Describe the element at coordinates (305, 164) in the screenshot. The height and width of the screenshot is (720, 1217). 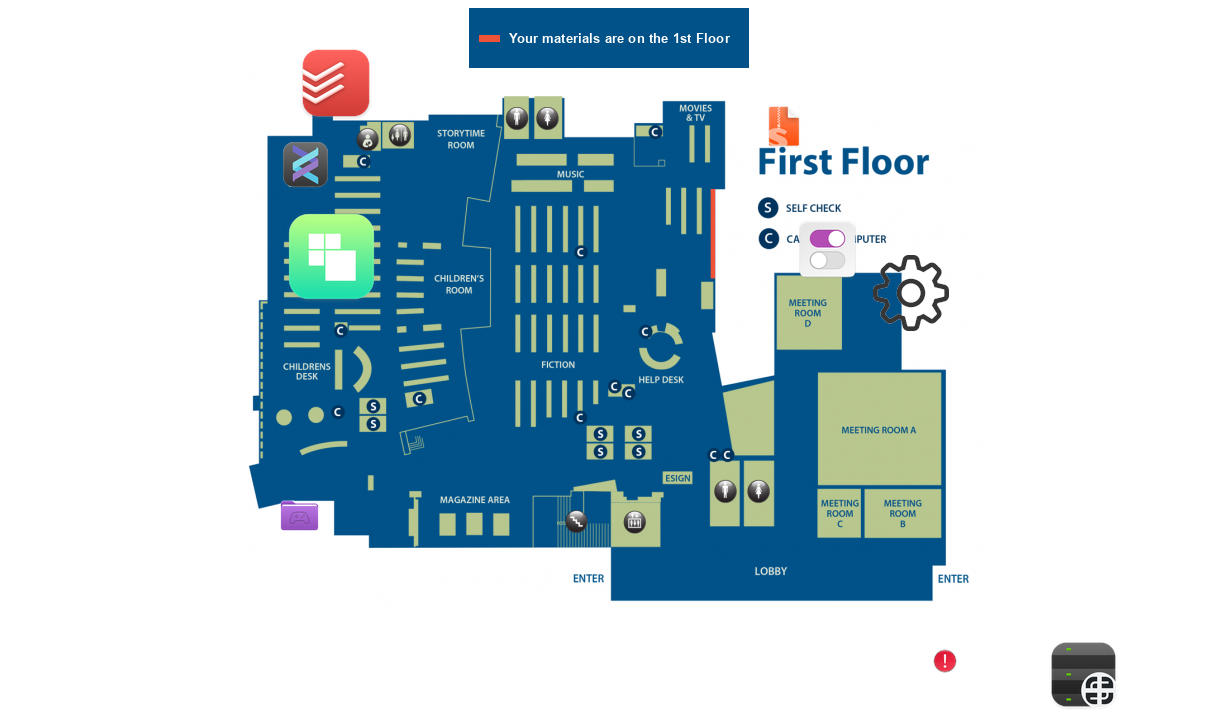
I see `open the helix app` at that location.